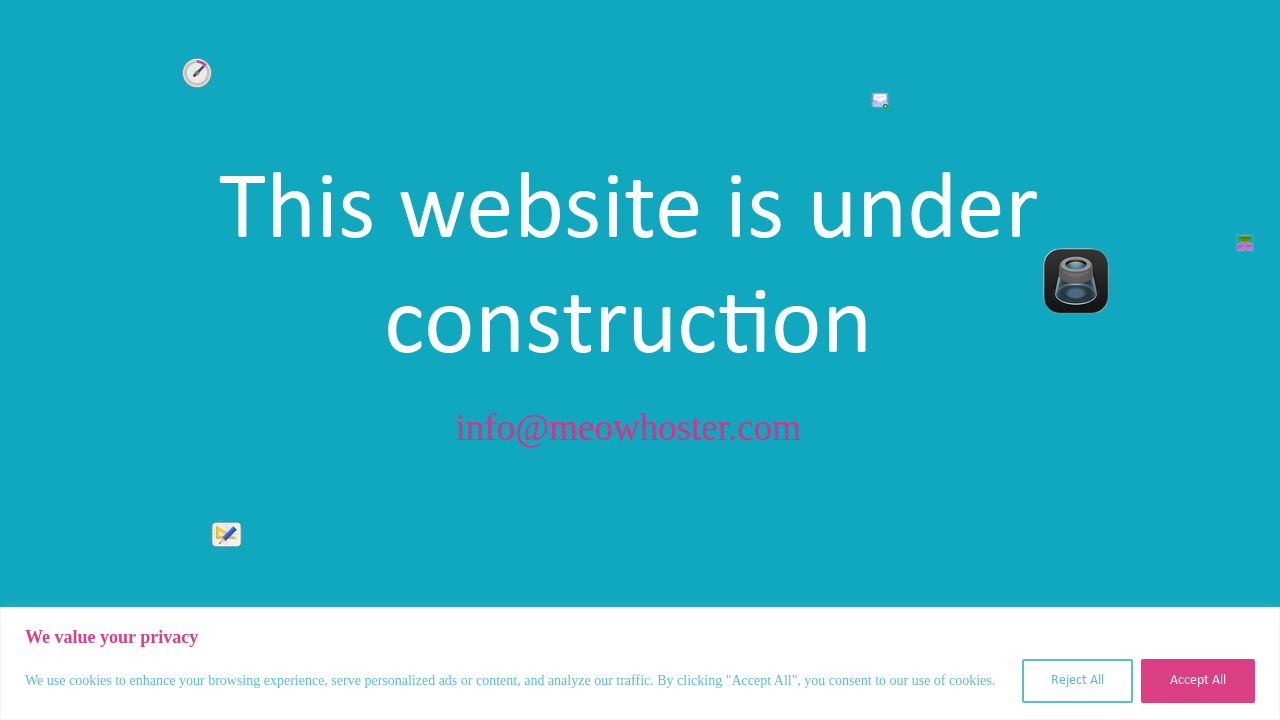  I want to click on launch sysprof system profiler, so click(197, 73).